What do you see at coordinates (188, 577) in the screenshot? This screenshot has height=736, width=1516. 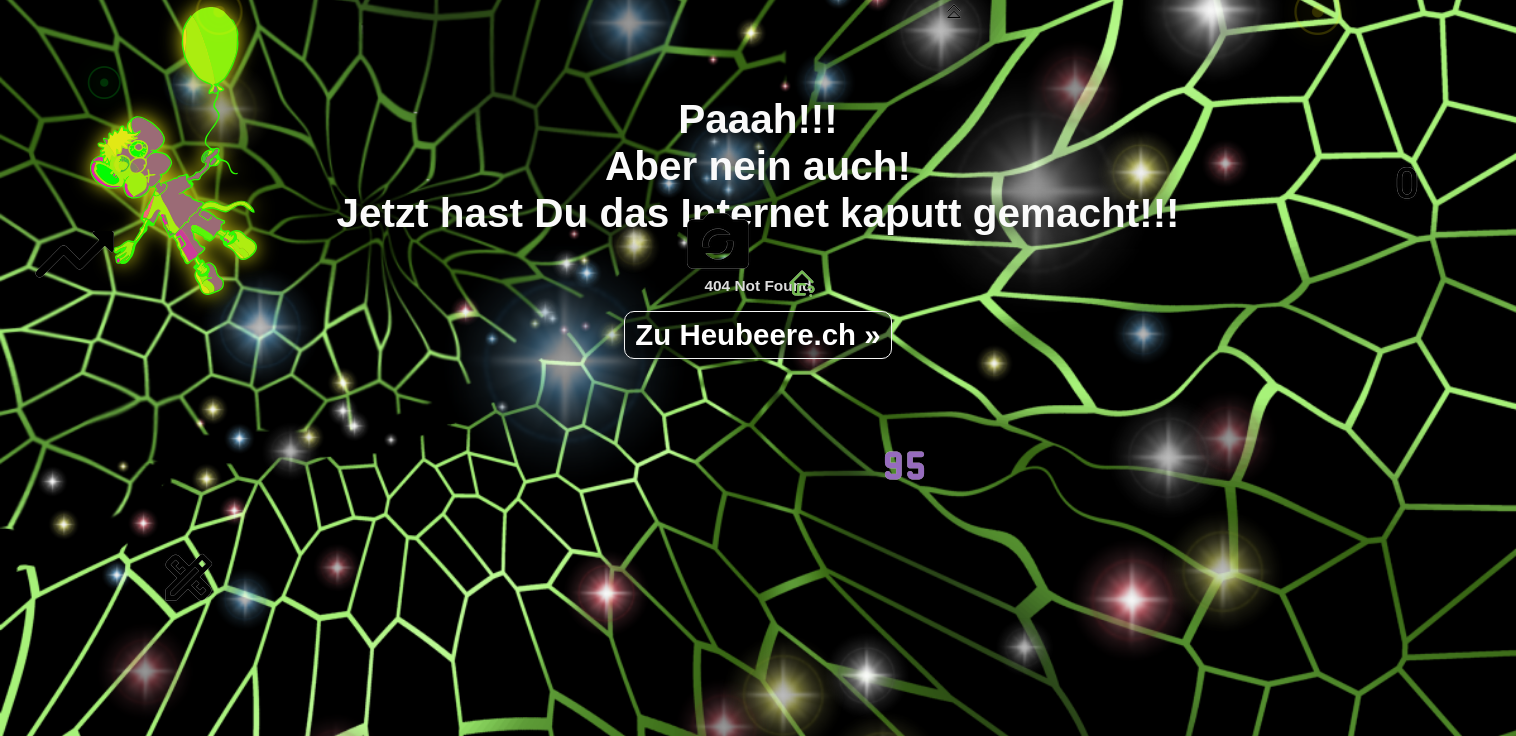 I see `access design tools and services` at bounding box center [188, 577].